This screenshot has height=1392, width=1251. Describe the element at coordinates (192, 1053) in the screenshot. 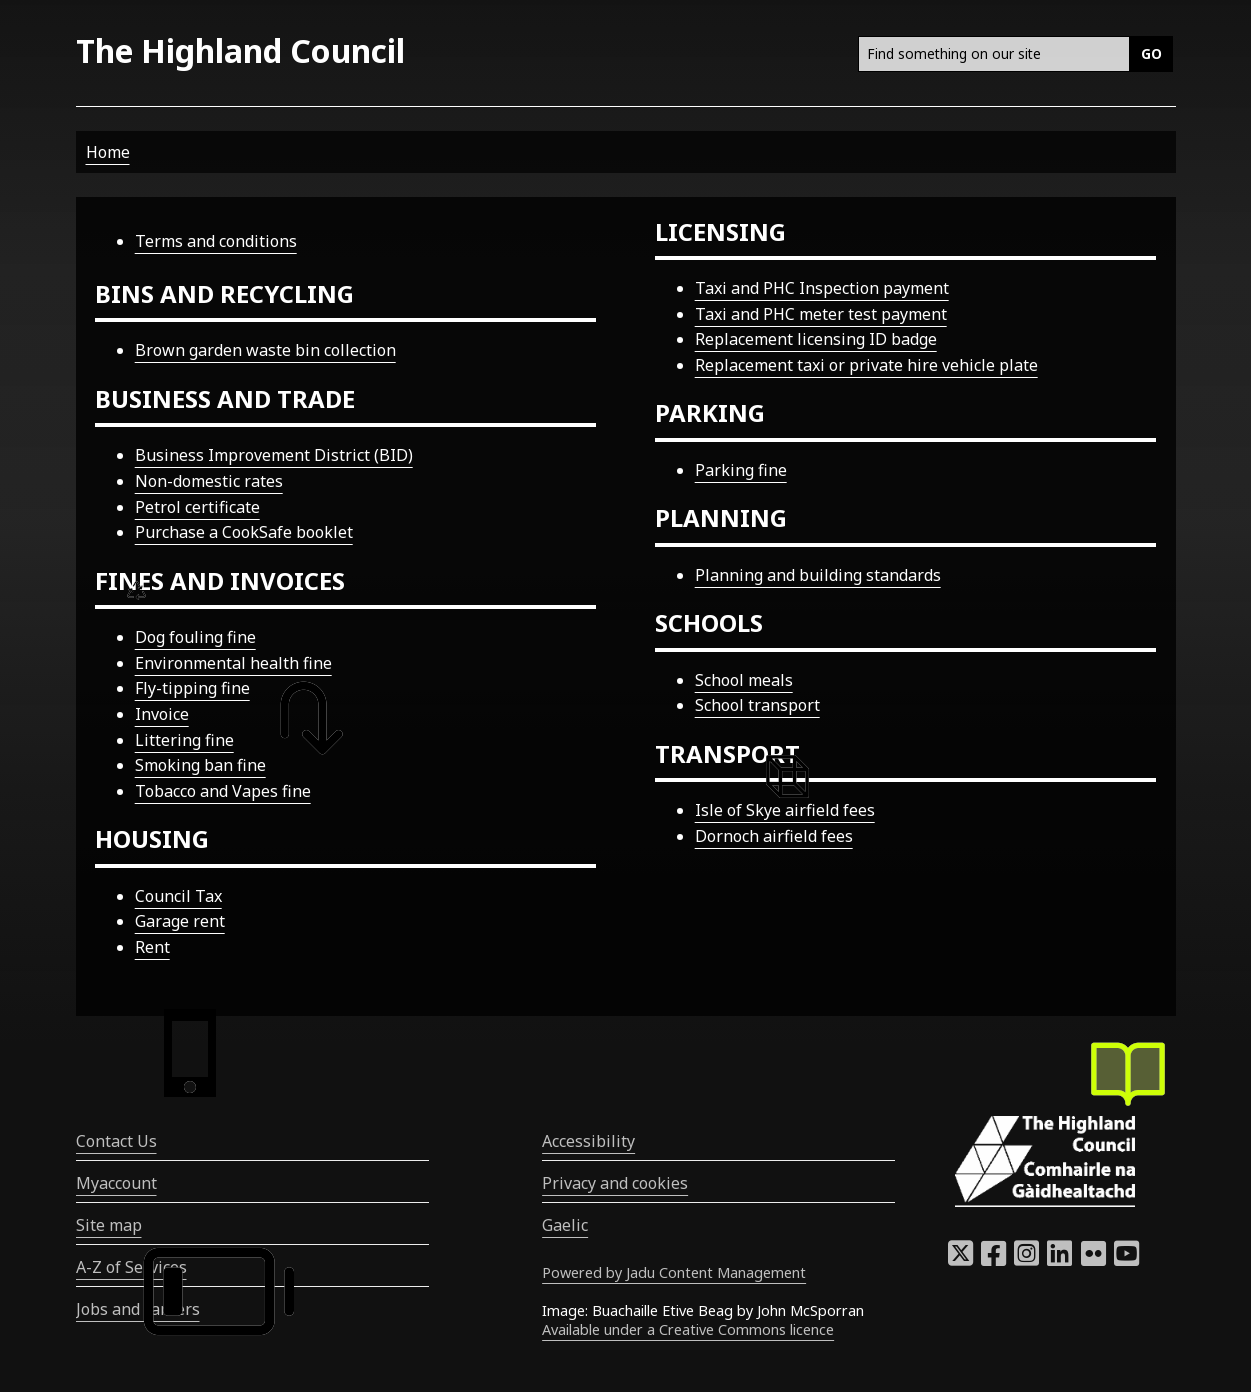

I see `indicates mobile device or smartphone` at that location.